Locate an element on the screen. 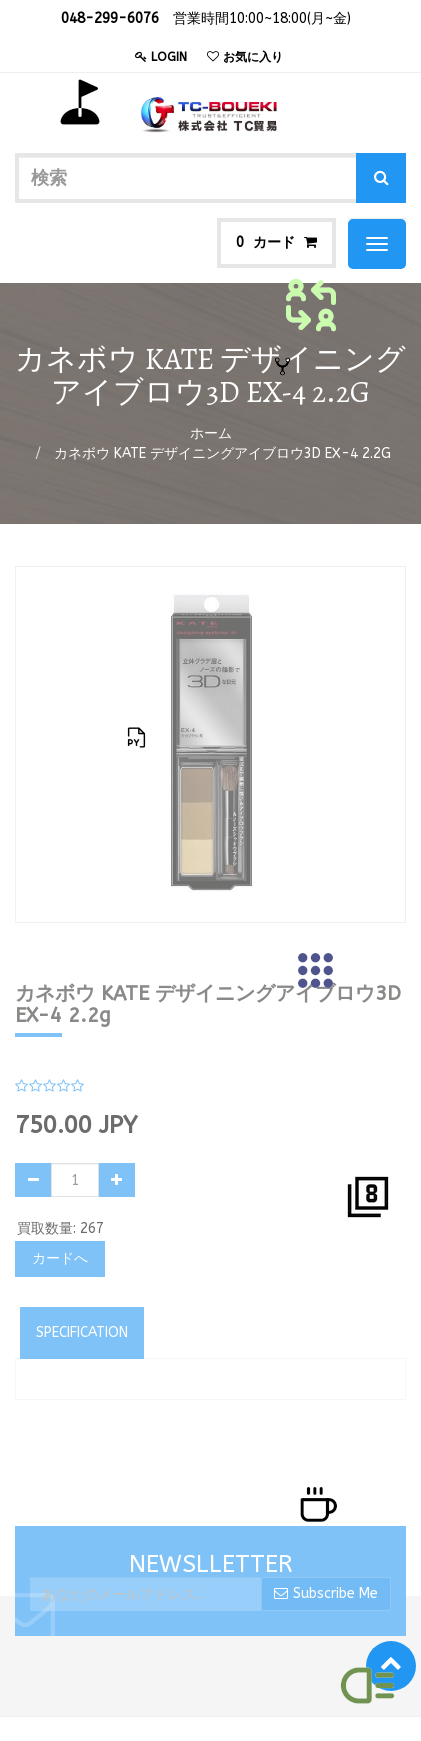 Image resolution: width=421 pixels, height=1741 pixels. view golf courses or activities is located at coordinates (80, 102).